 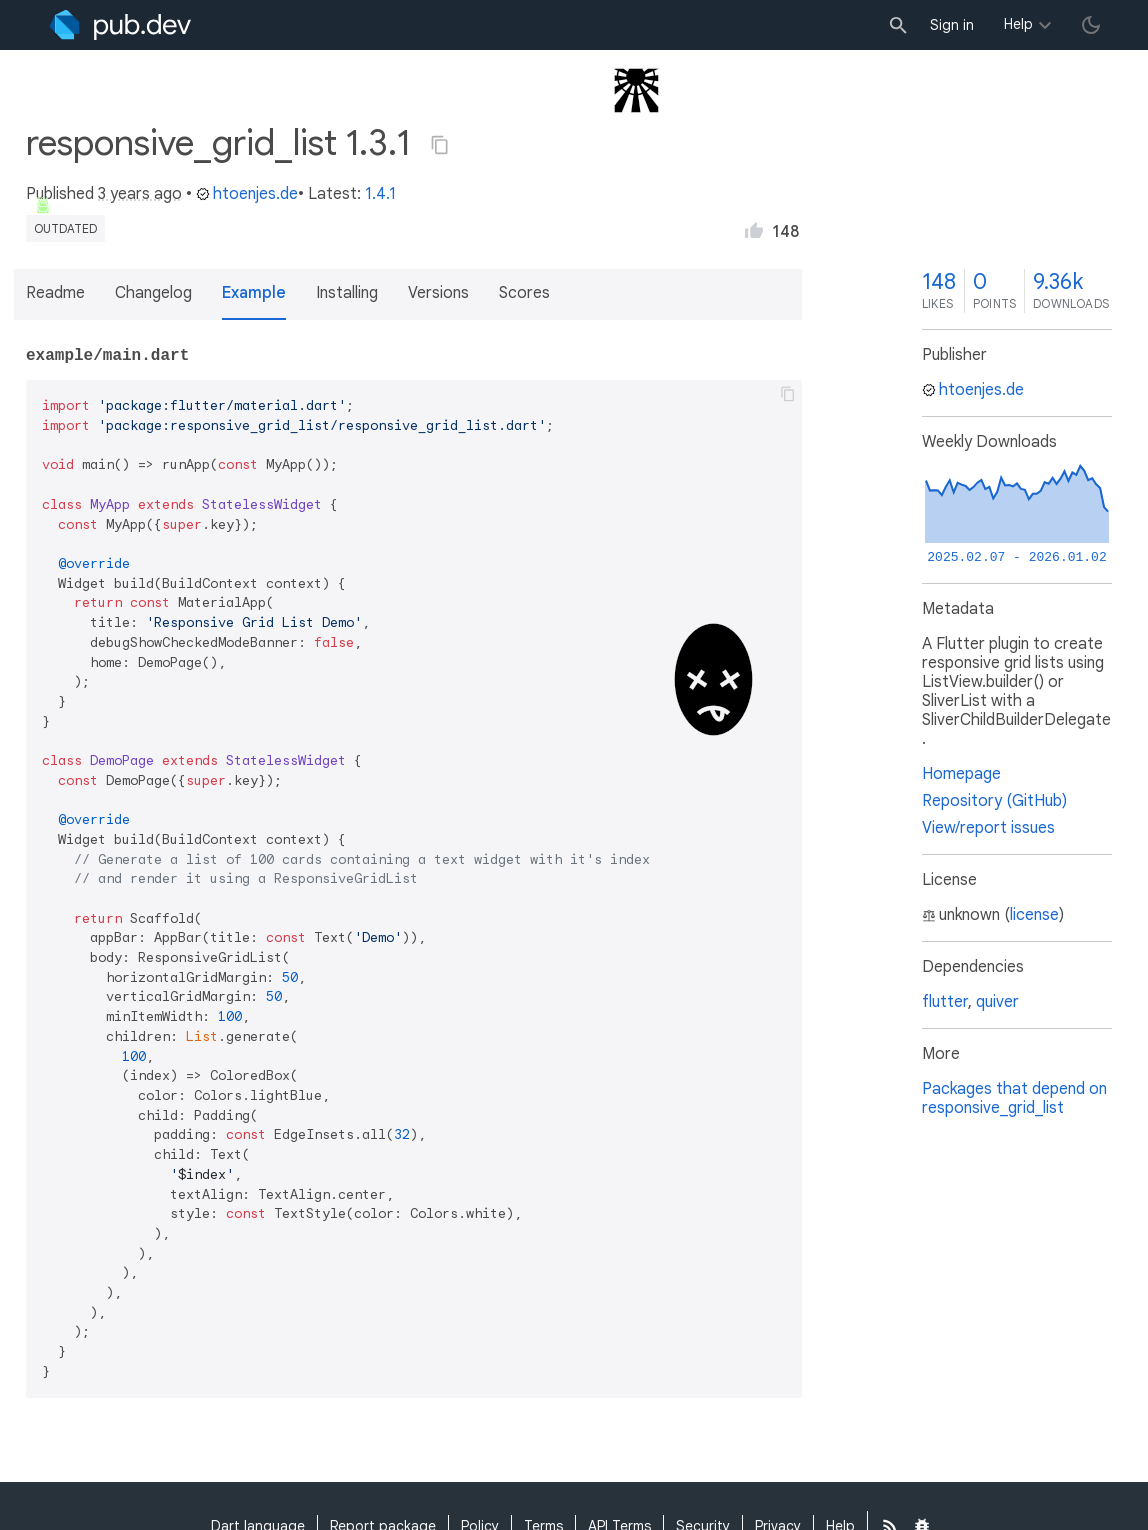 I want to click on access school or education features, so click(x=43, y=205).